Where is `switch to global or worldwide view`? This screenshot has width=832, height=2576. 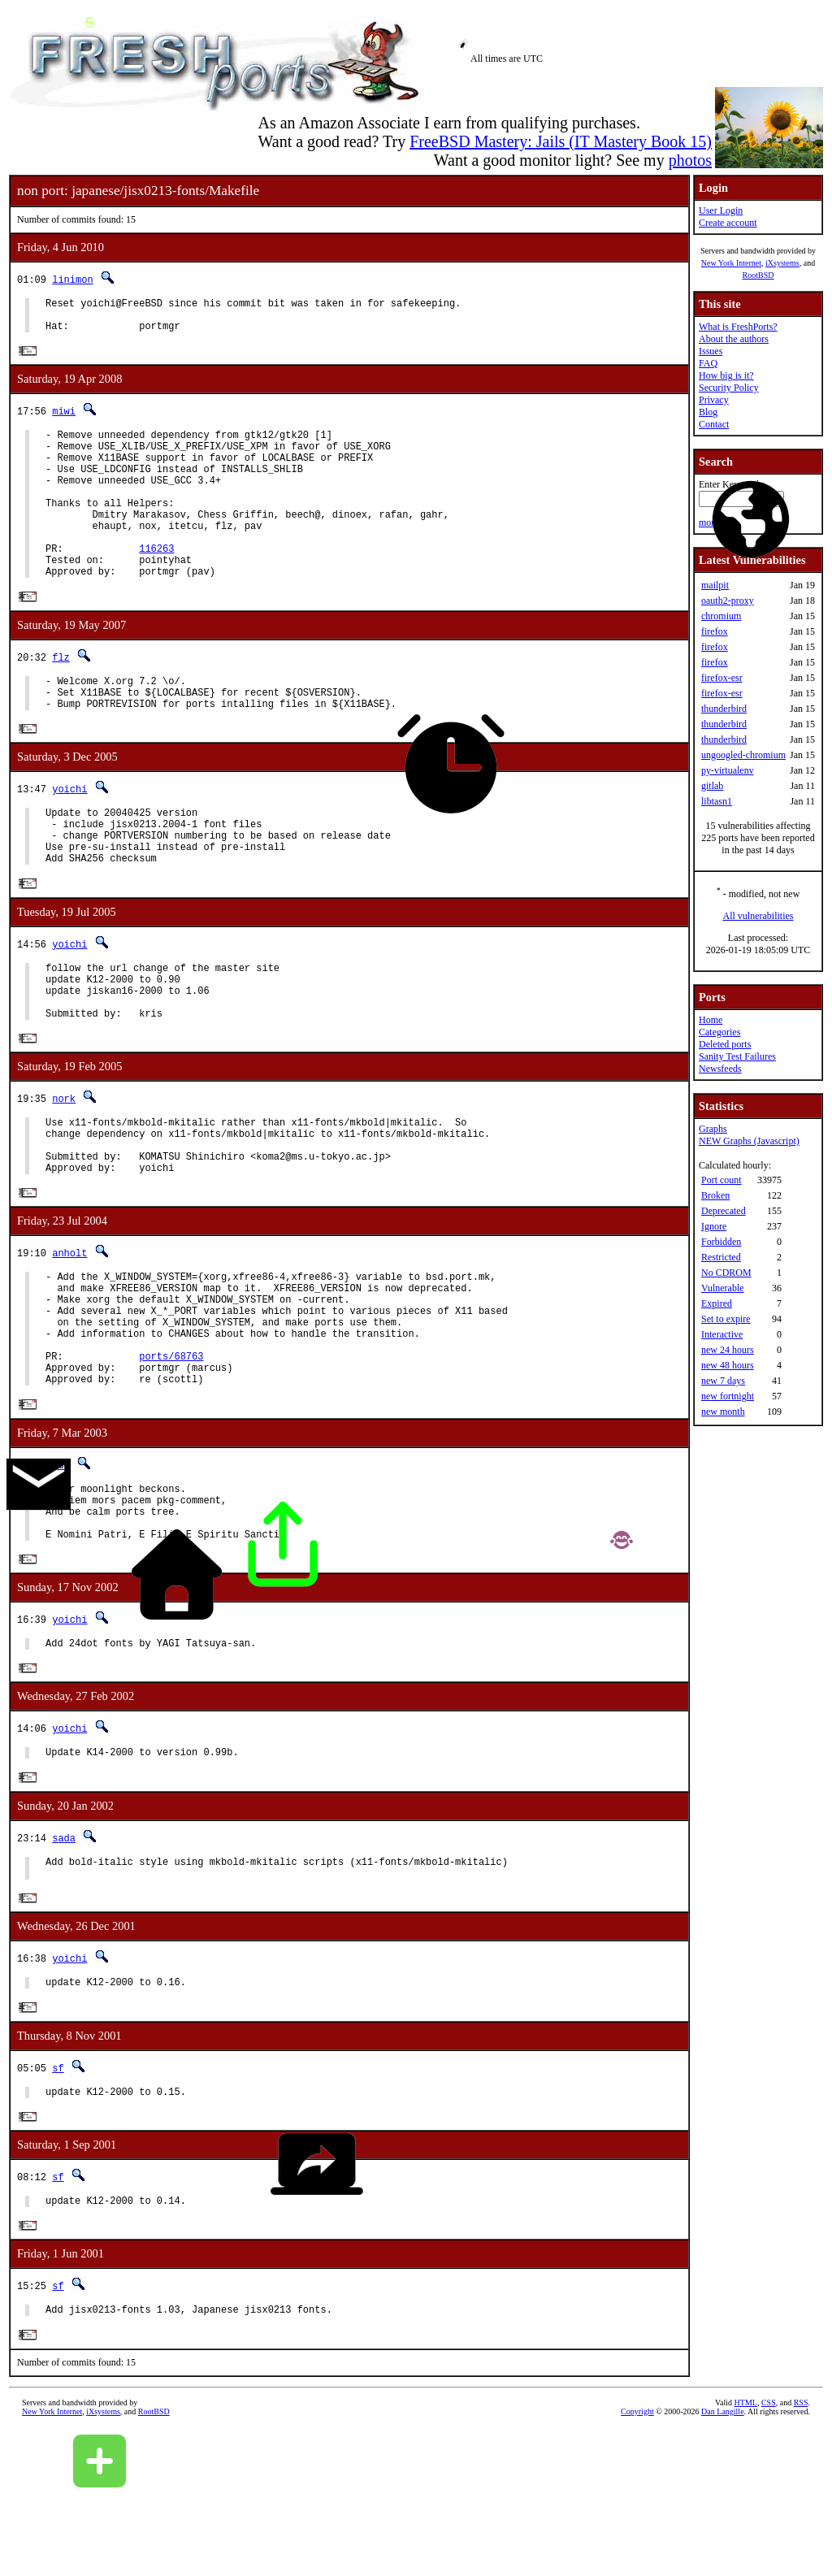 switch to global or worldwide view is located at coordinates (751, 519).